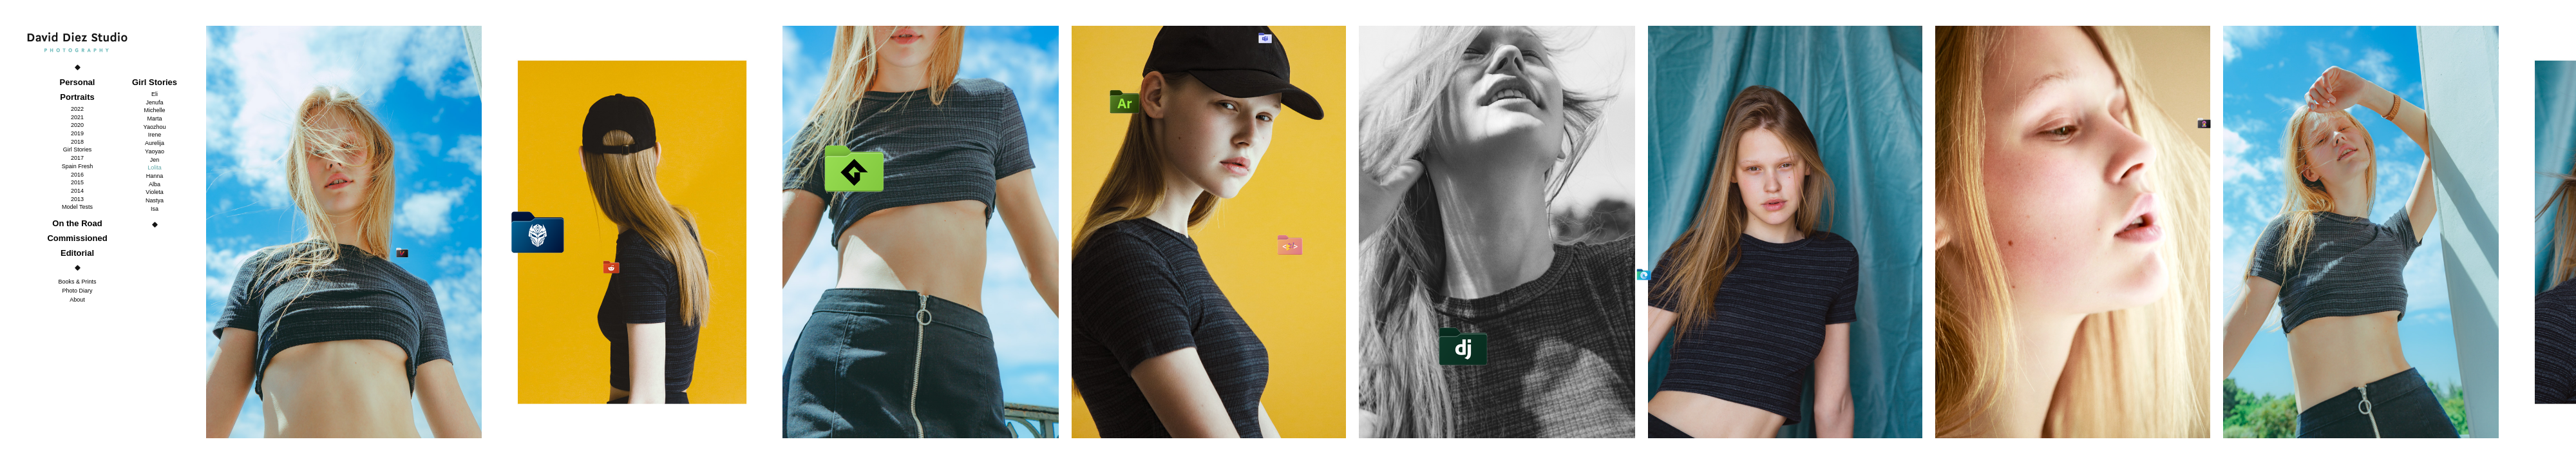  I want to click on open adobe aero project files folder, so click(1124, 102).